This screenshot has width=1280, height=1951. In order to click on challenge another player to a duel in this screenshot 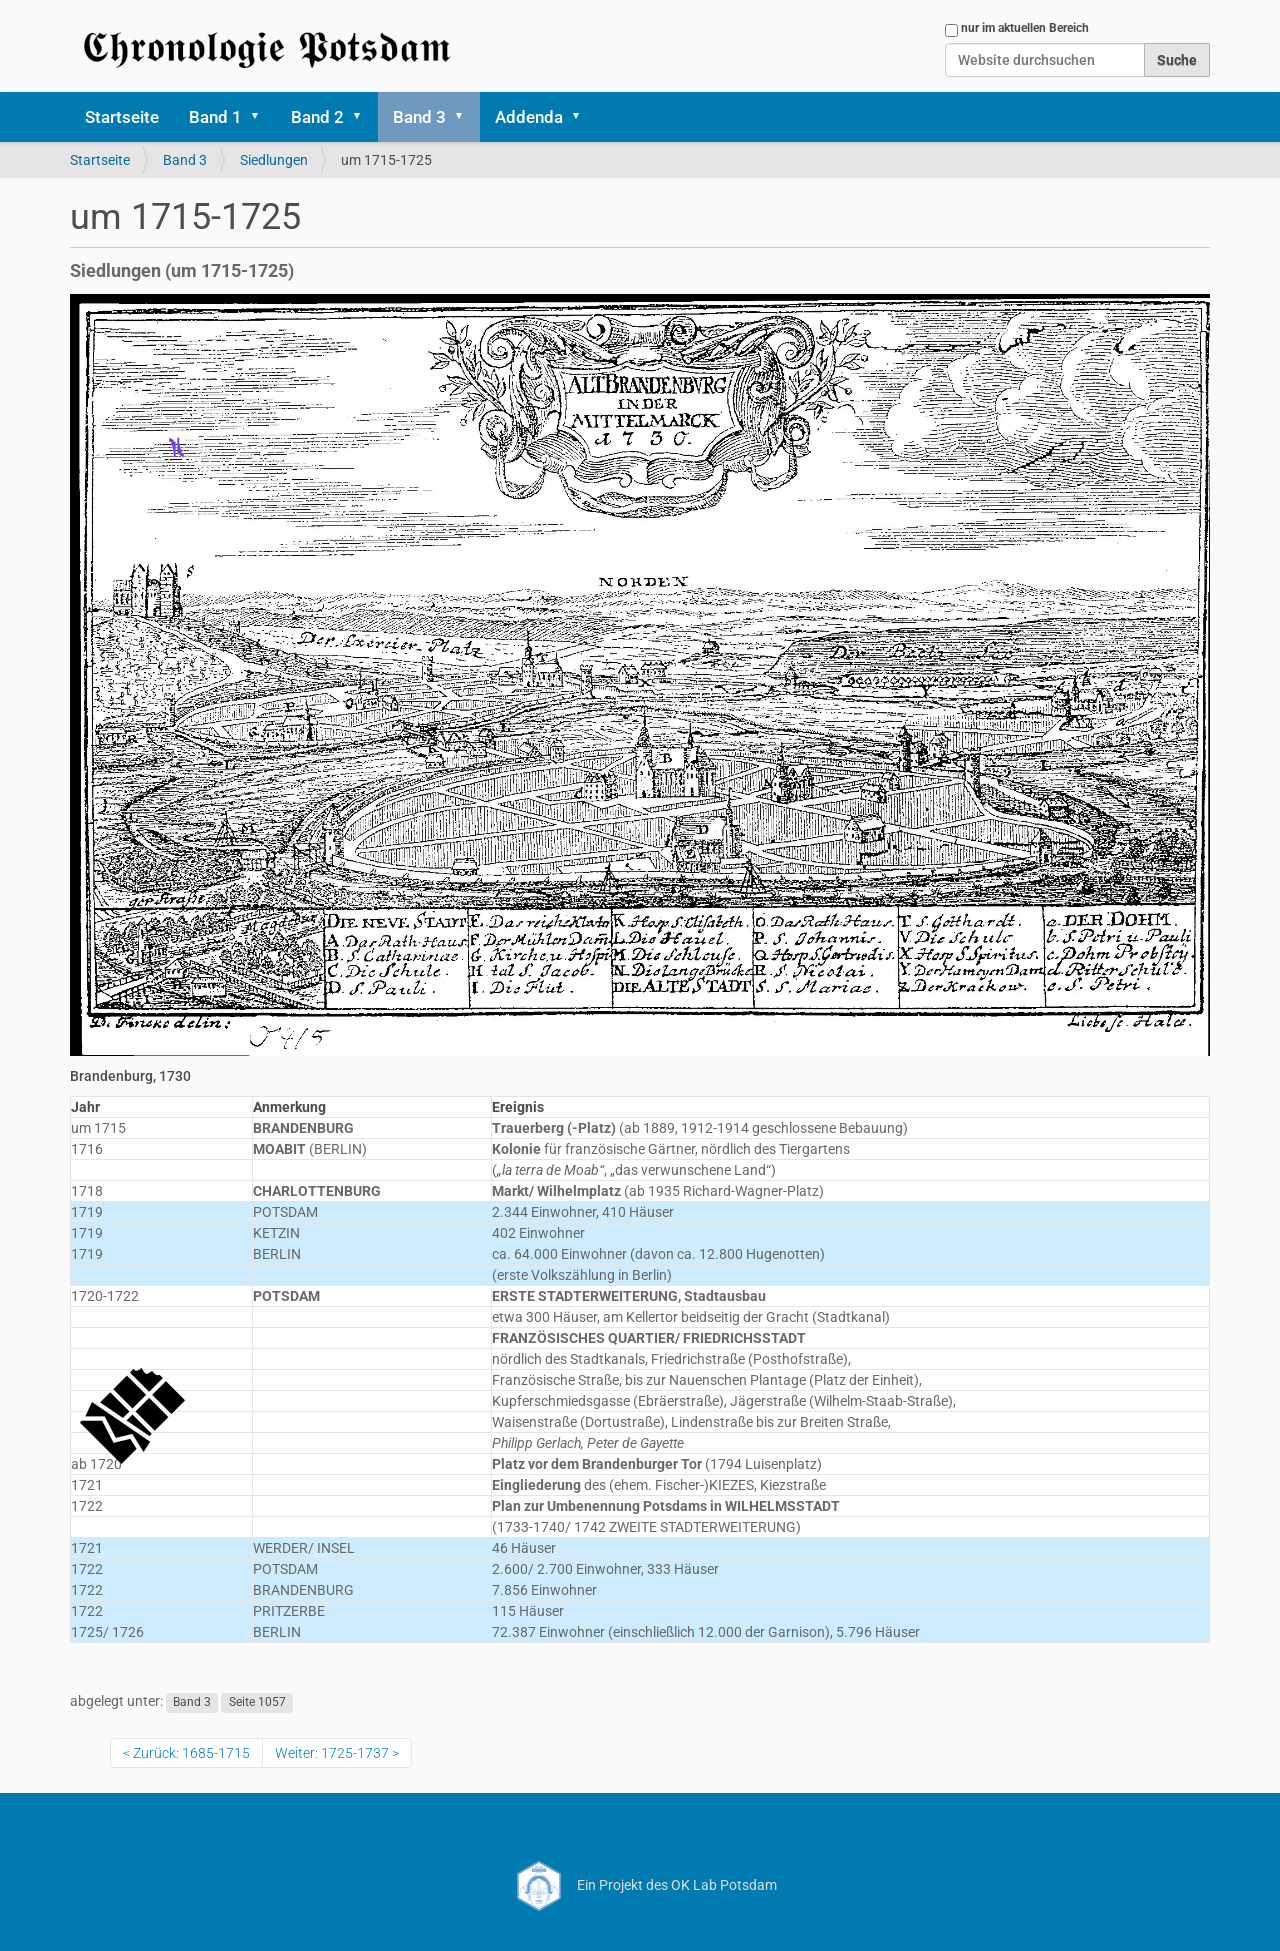, I will do `click(176, 447)`.